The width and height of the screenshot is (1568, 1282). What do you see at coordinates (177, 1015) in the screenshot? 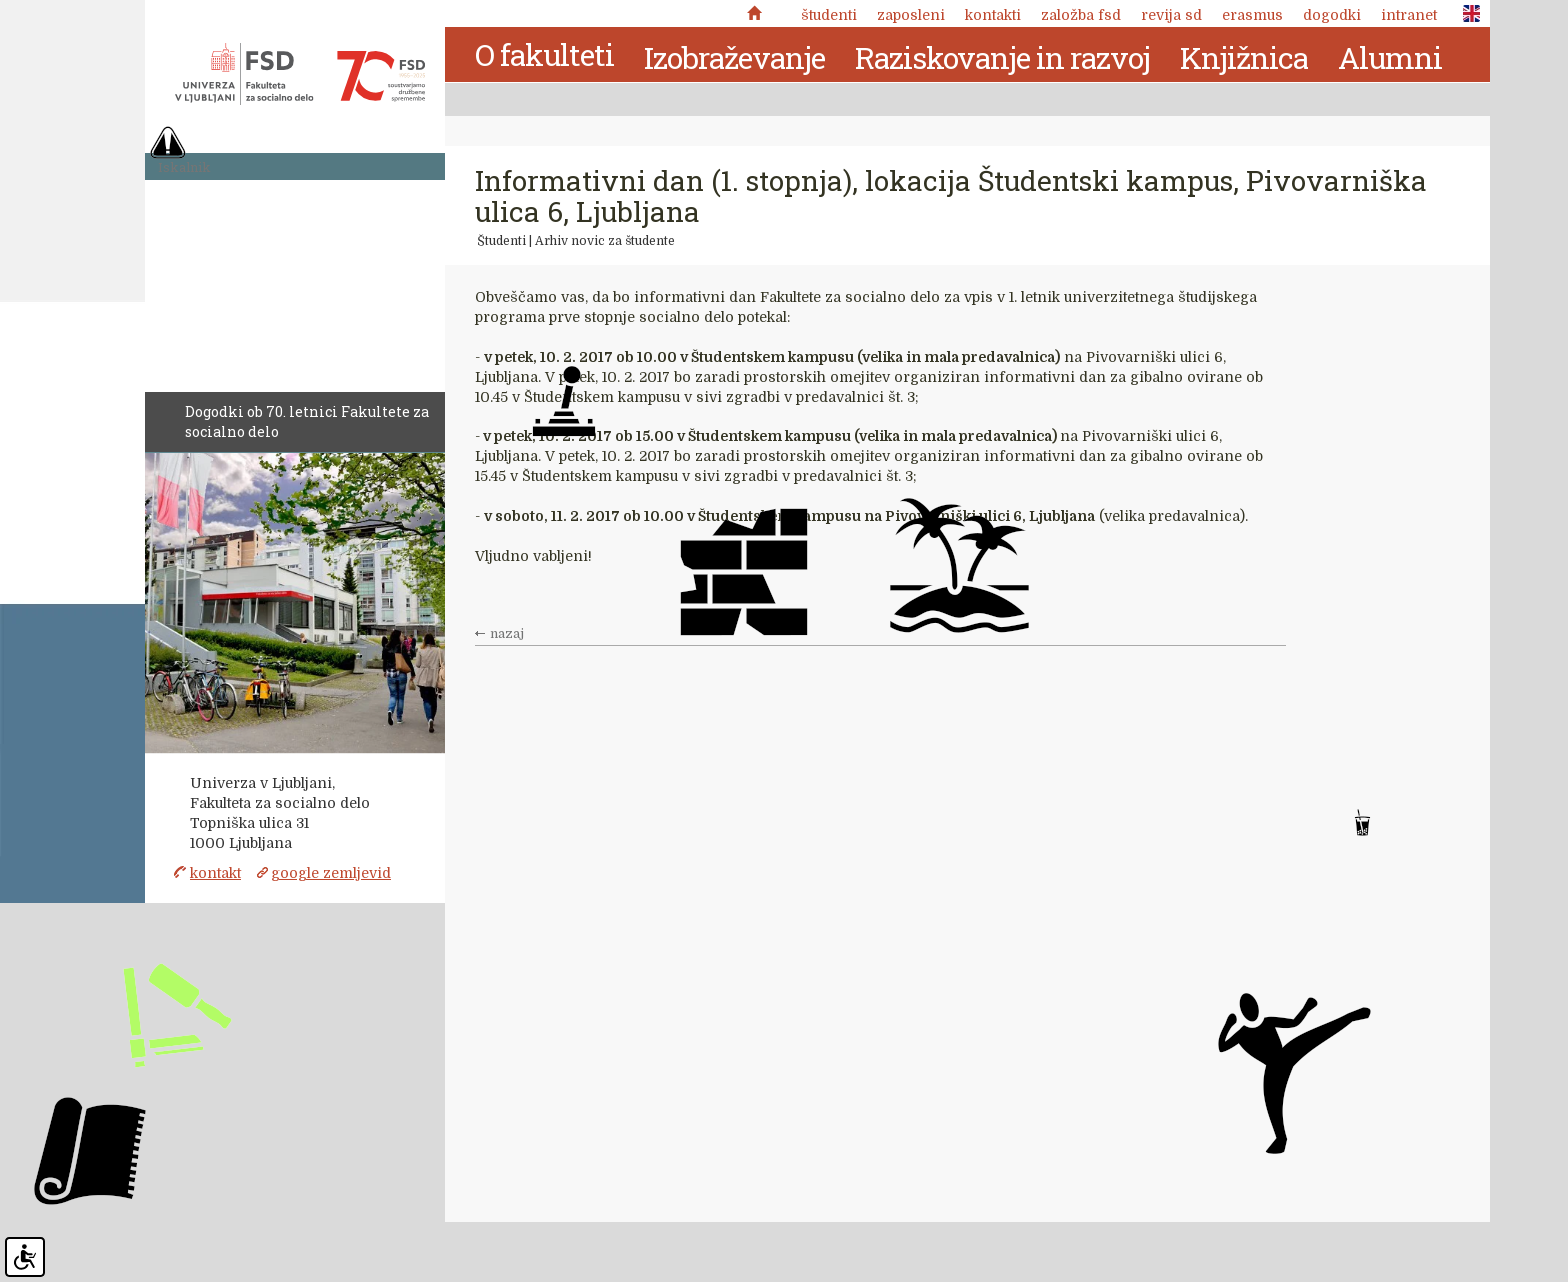
I see `woodworking tools or crafting section` at bounding box center [177, 1015].